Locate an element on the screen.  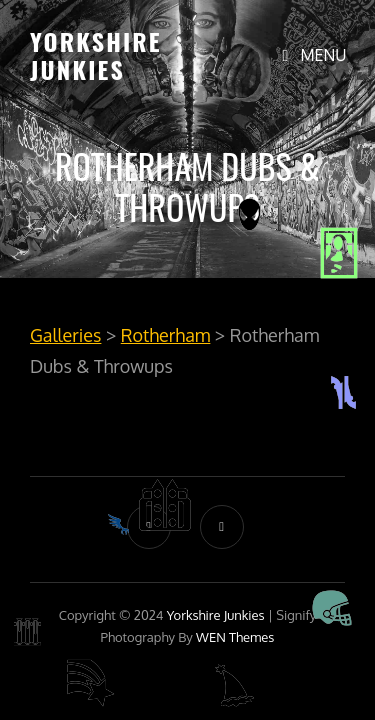
view artwork or gallery is located at coordinates (339, 253).